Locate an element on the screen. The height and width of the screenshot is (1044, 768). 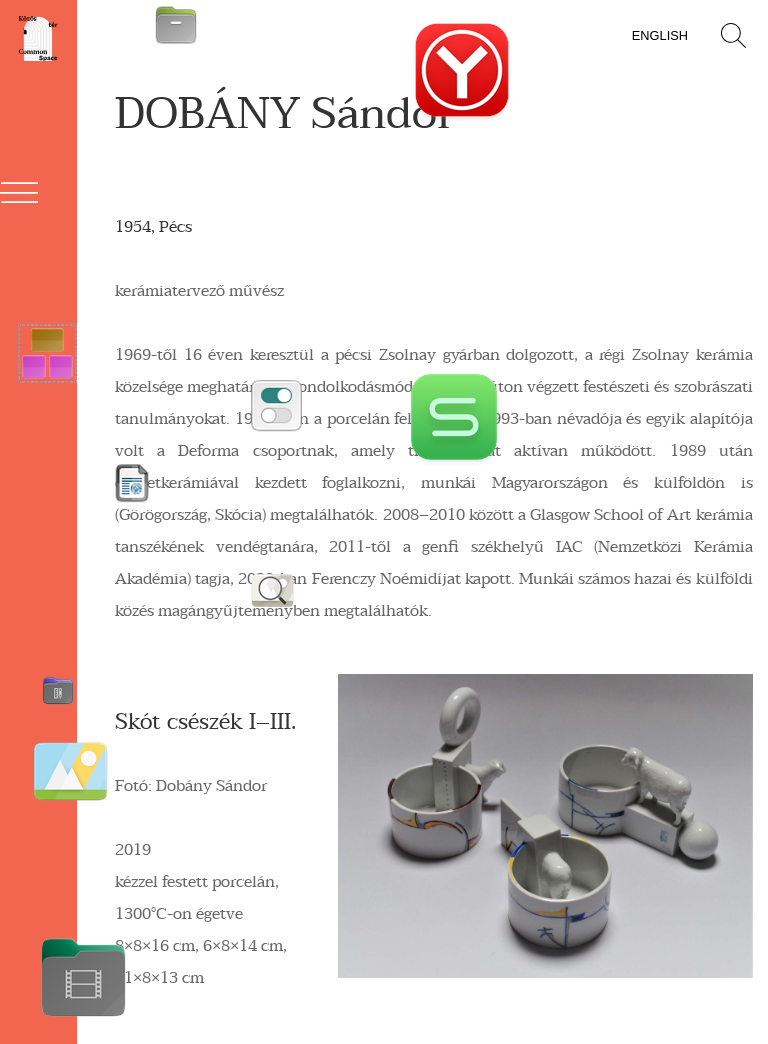
open a web document file is located at coordinates (132, 483).